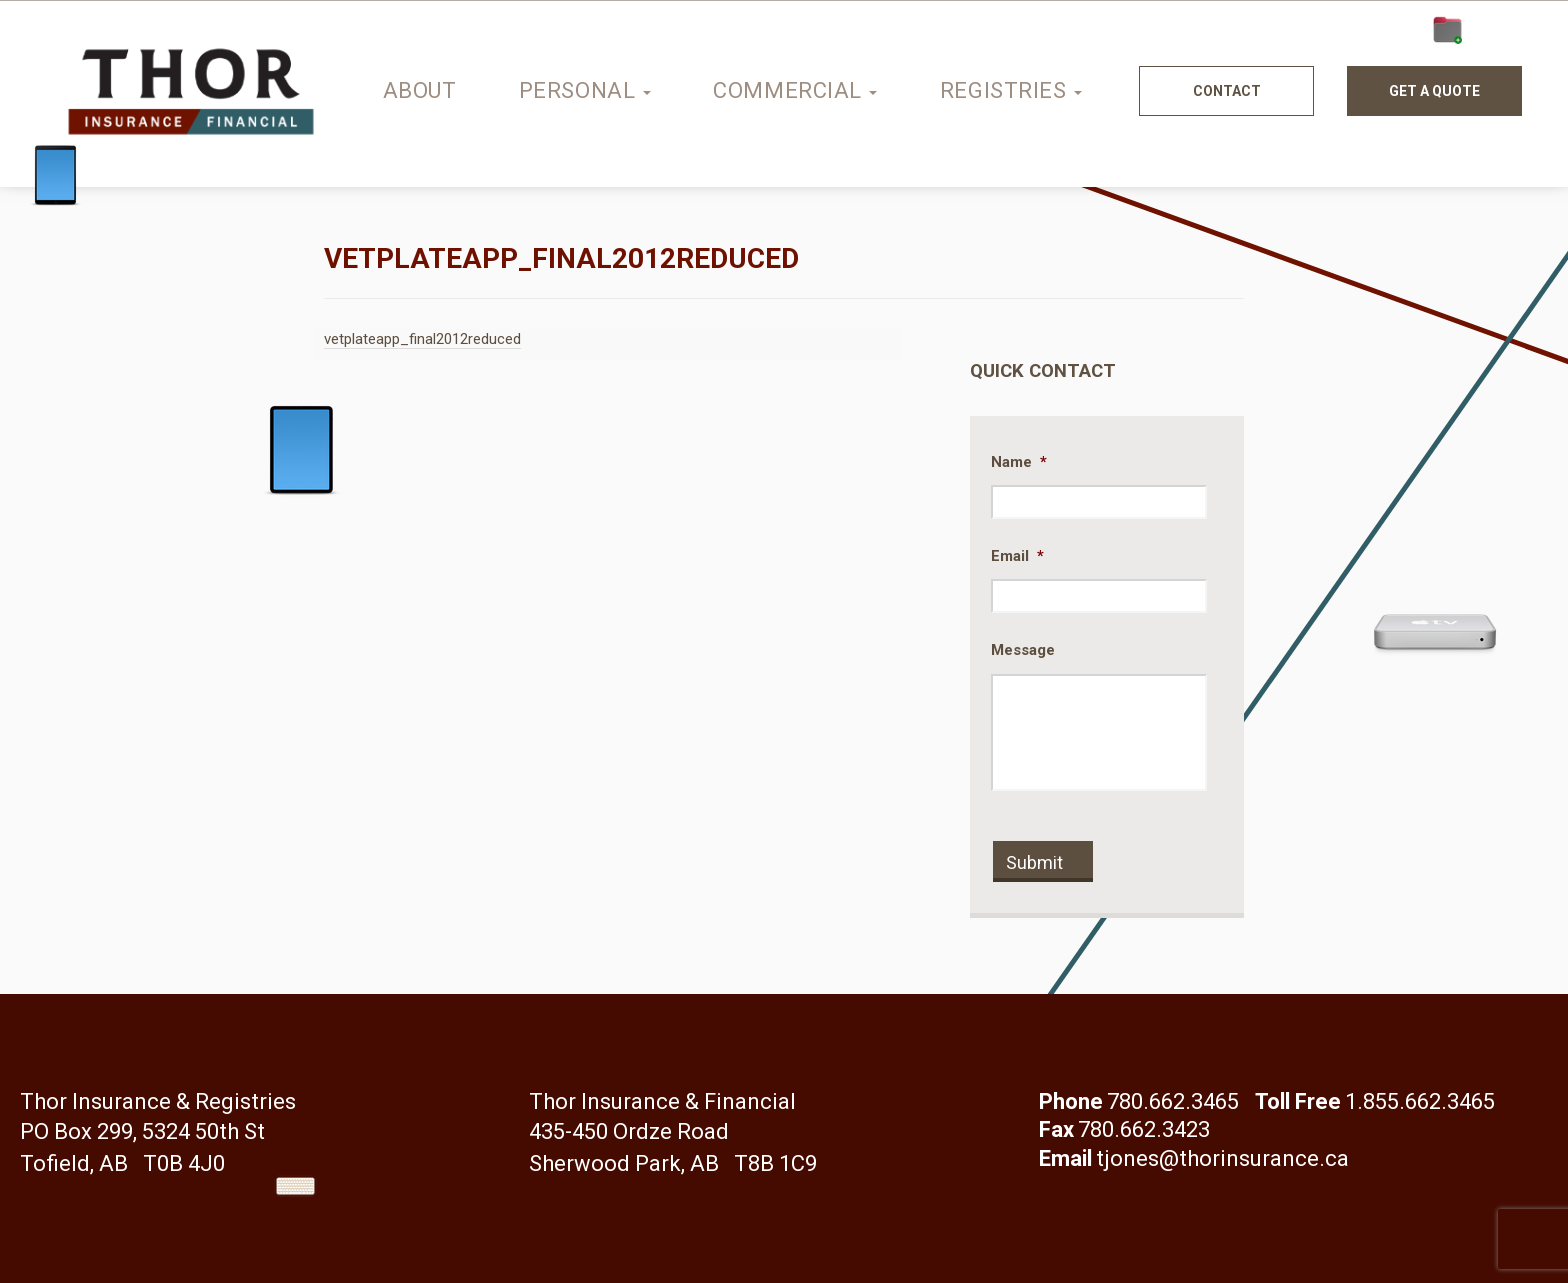 The image size is (1568, 1283). I want to click on create a new folder, so click(1447, 29).